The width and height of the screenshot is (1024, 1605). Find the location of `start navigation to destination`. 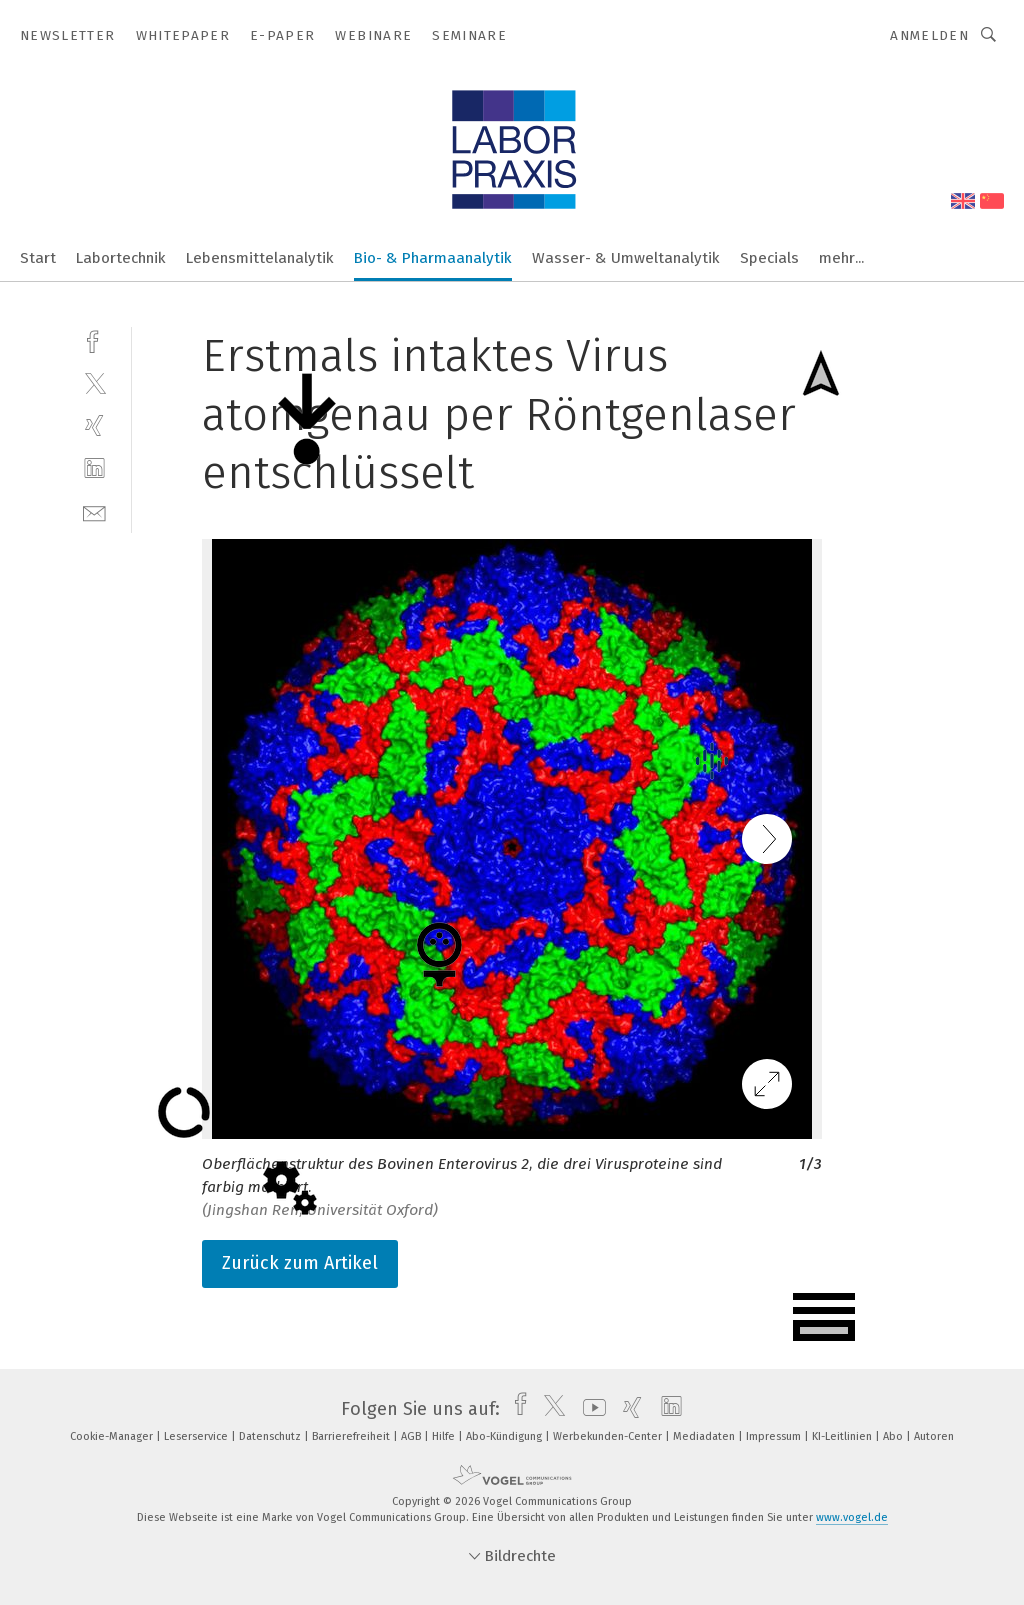

start navigation to destination is located at coordinates (821, 374).